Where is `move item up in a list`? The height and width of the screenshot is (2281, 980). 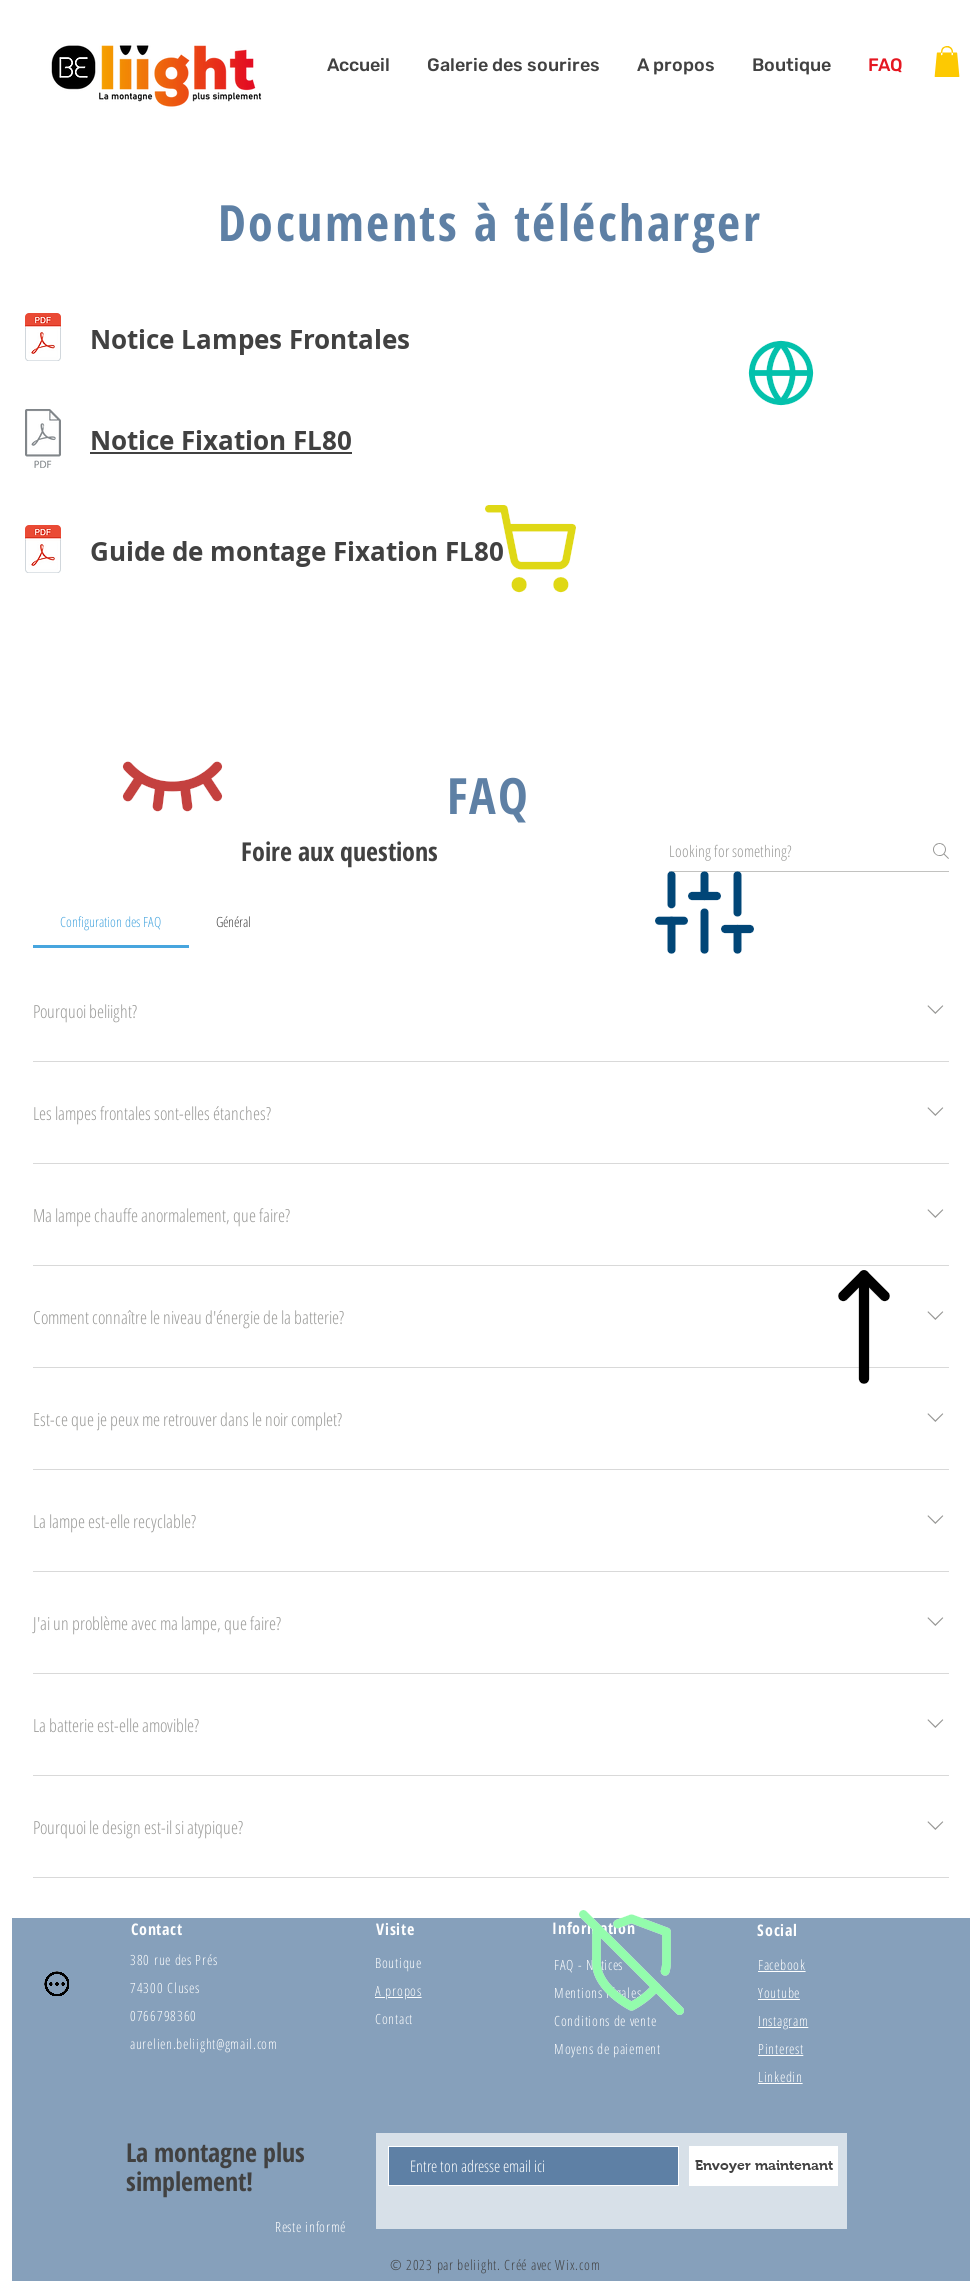 move item up in a list is located at coordinates (864, 1327).